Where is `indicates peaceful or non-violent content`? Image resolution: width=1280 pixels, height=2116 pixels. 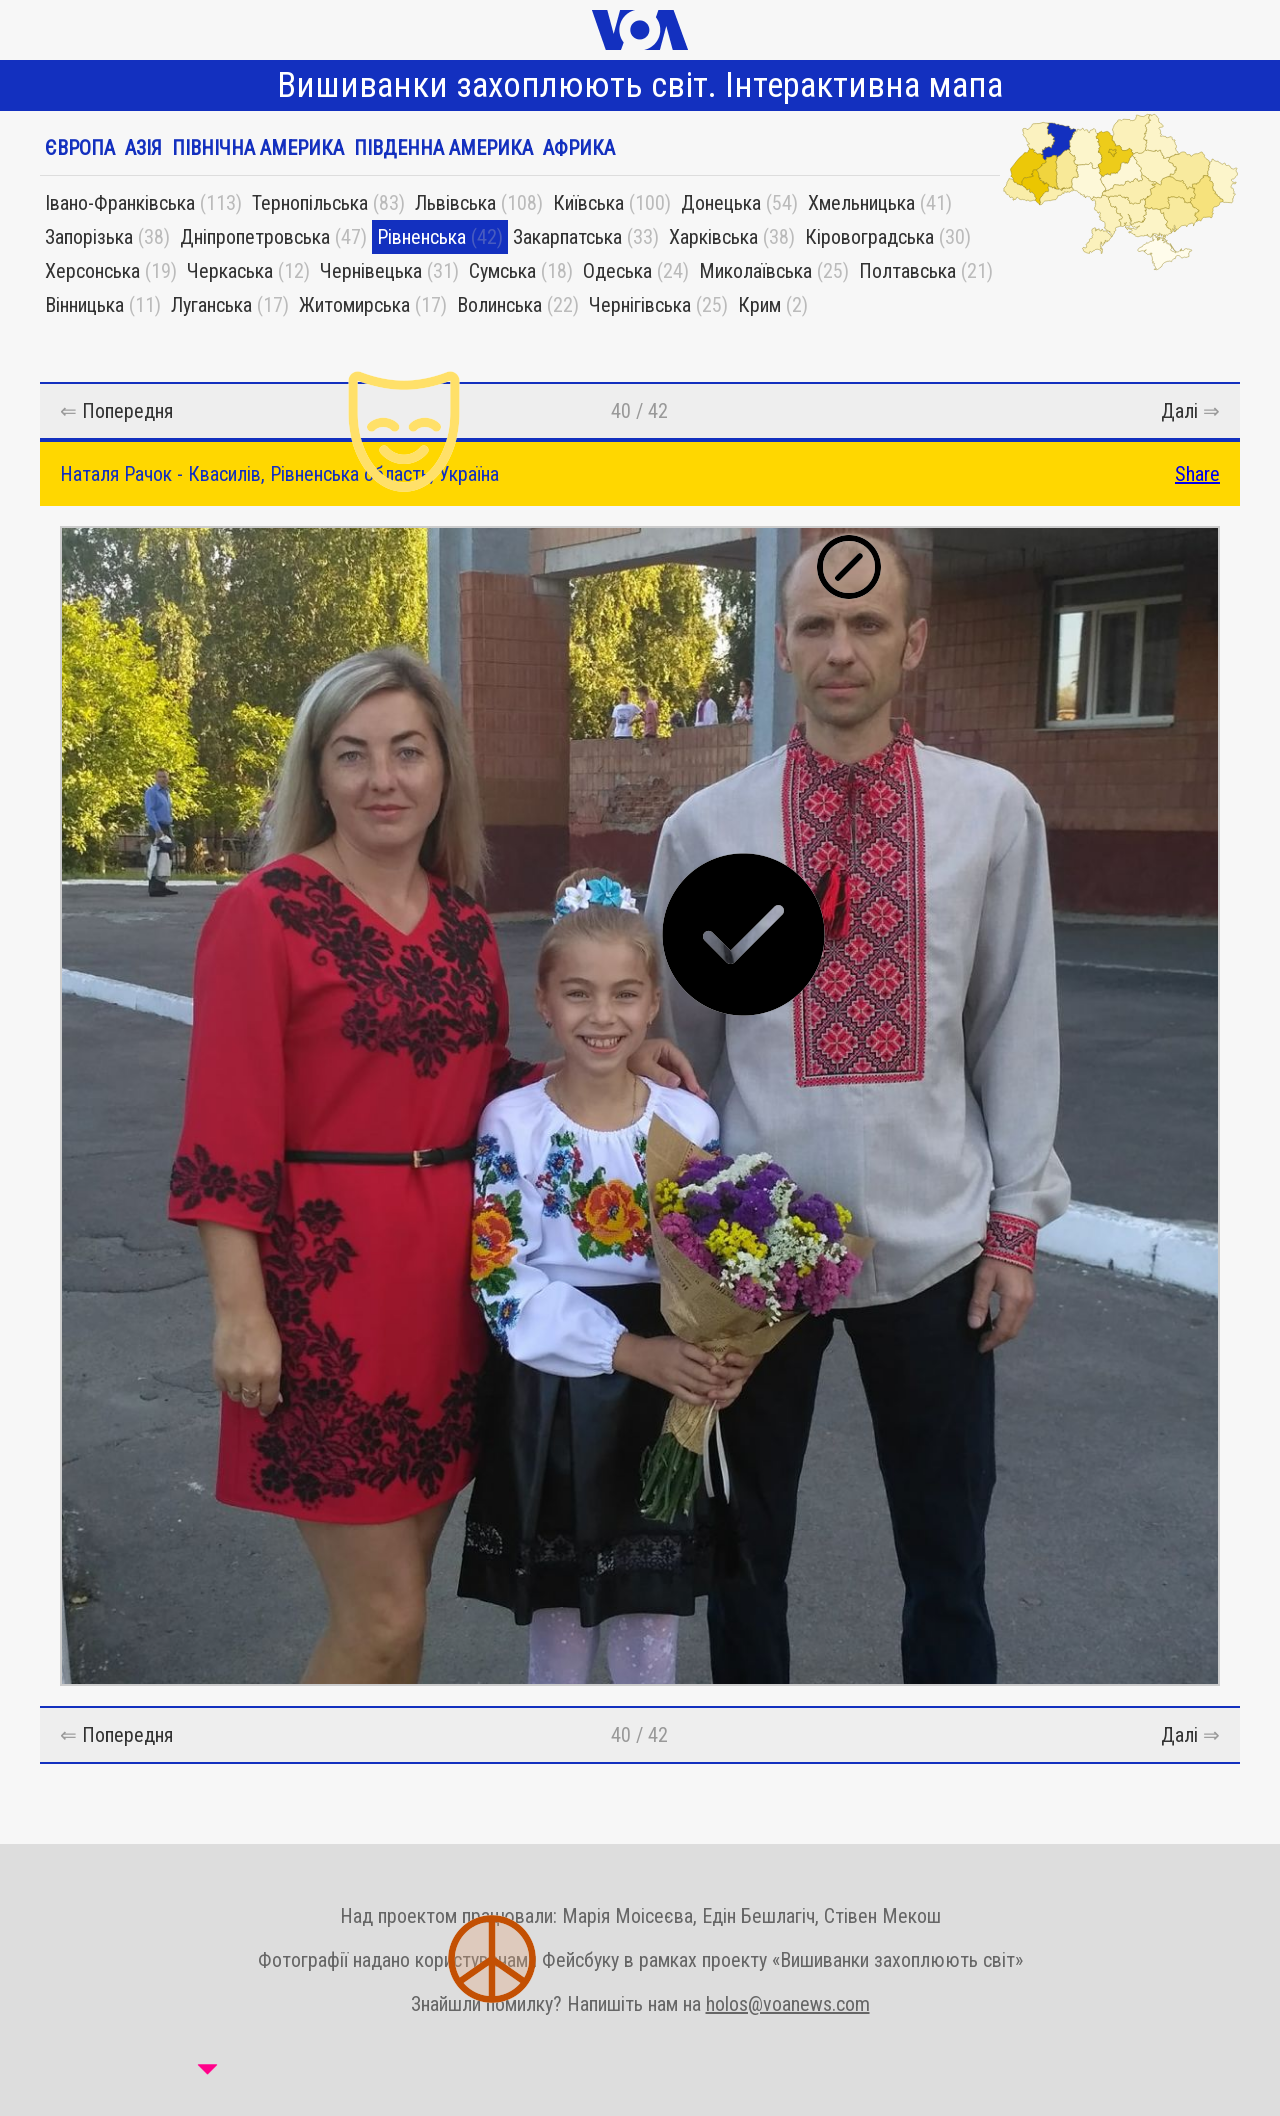
indicates peaceful or non-violent content is located at coordinates (492, 1959).